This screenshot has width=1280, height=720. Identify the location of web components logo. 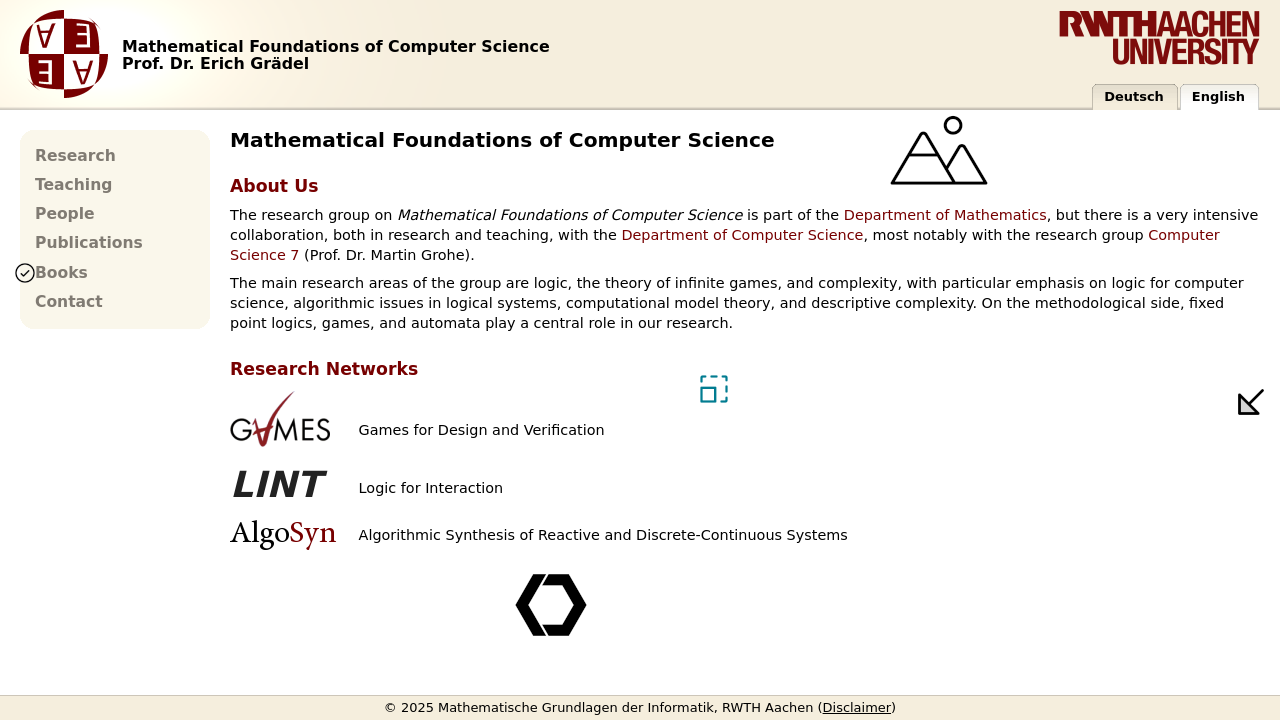
(551, 605).